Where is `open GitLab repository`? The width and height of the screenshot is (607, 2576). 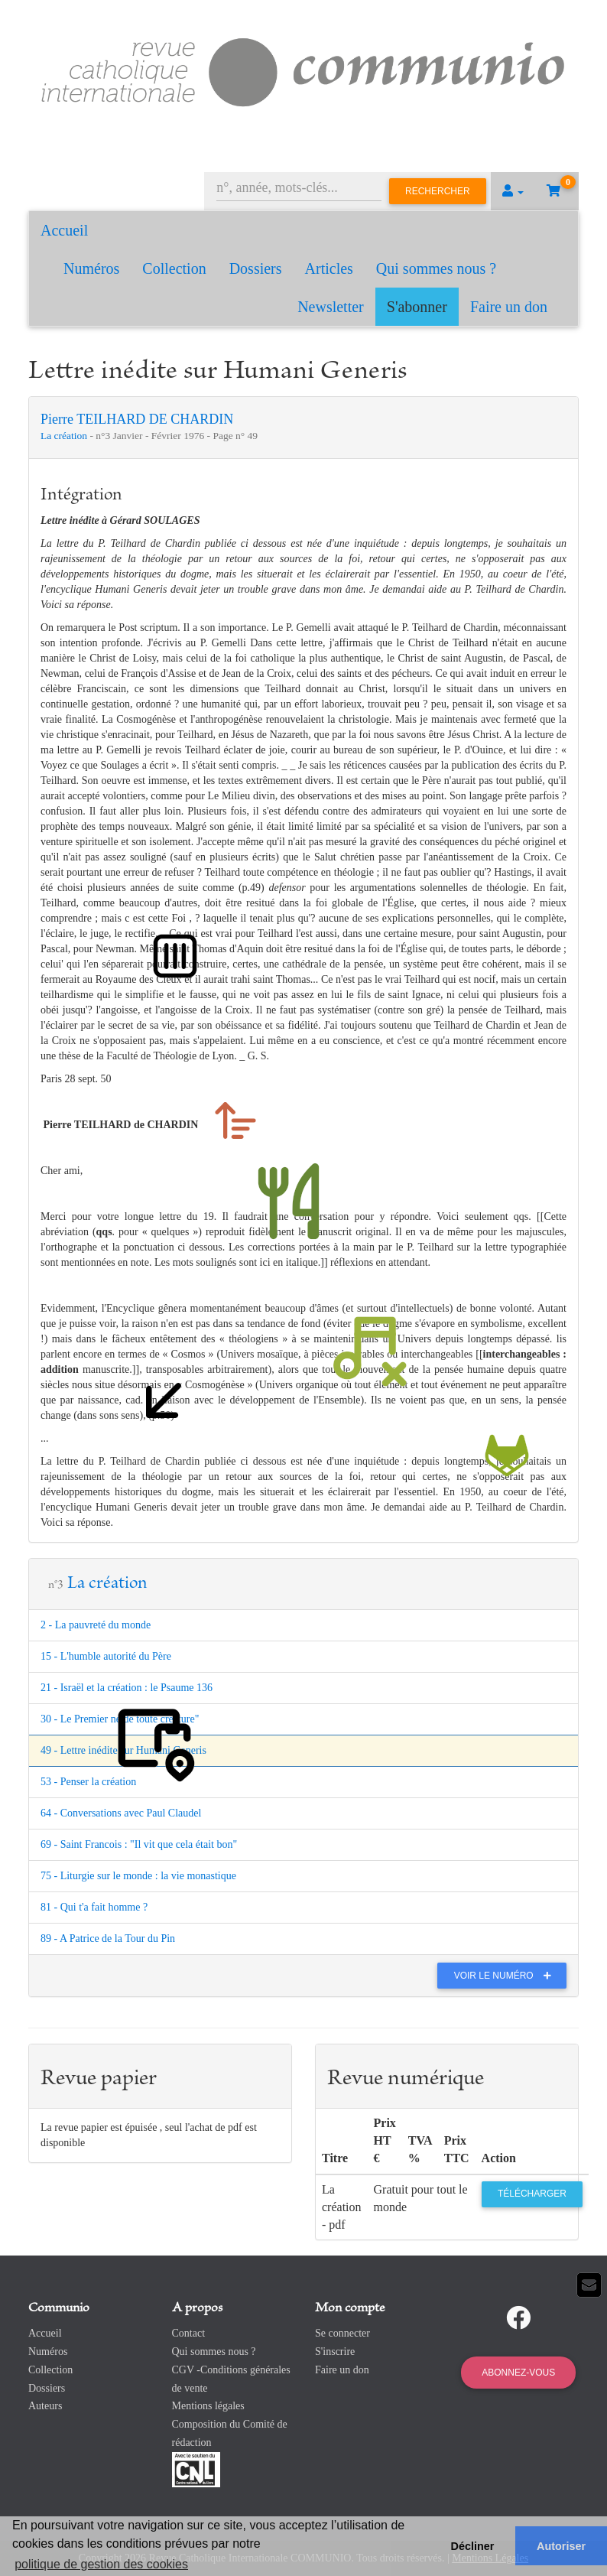 open GitLab repository is located at coordinates (507, 1455).